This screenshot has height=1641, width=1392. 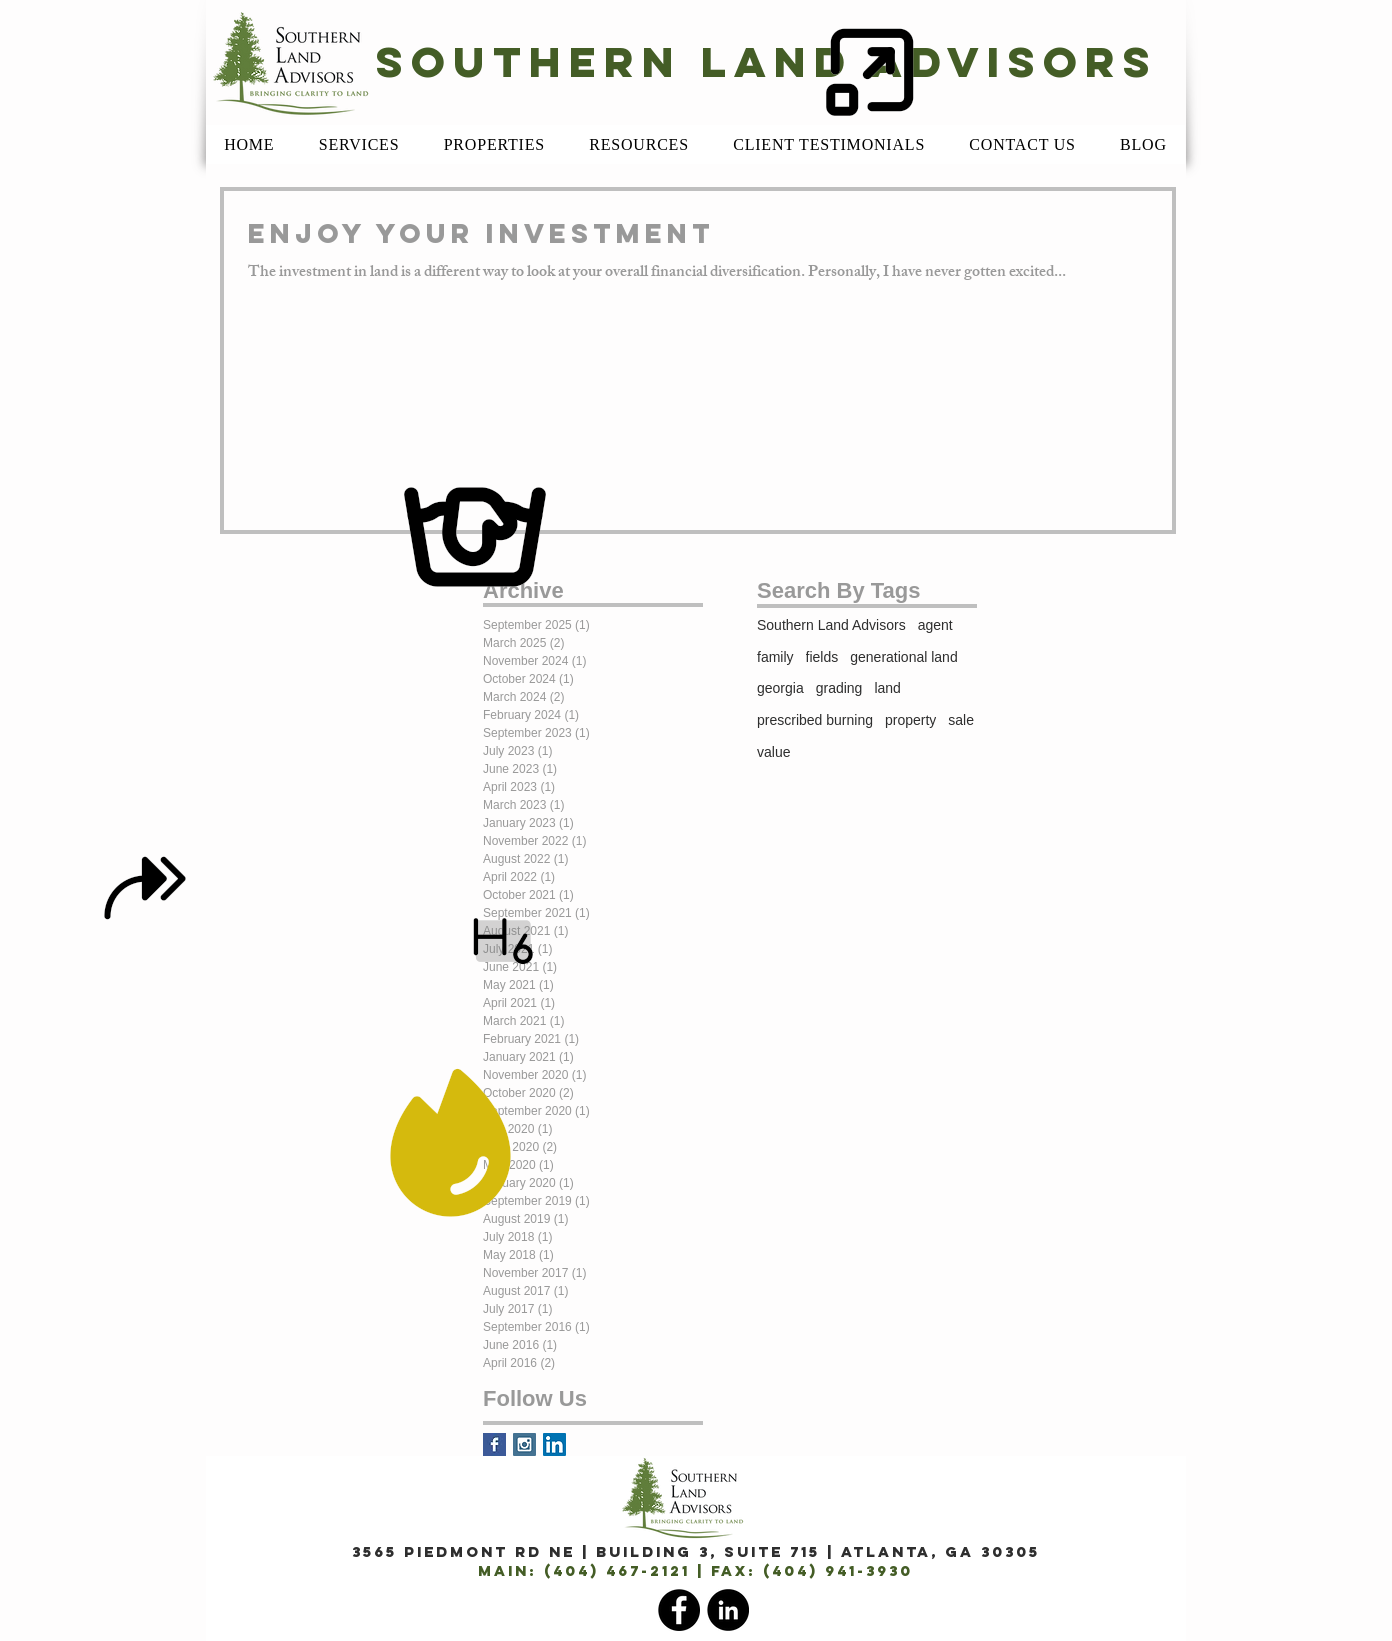 I want to click on wash hands reminder or hygiene indicator, so click(x=475, y=537).